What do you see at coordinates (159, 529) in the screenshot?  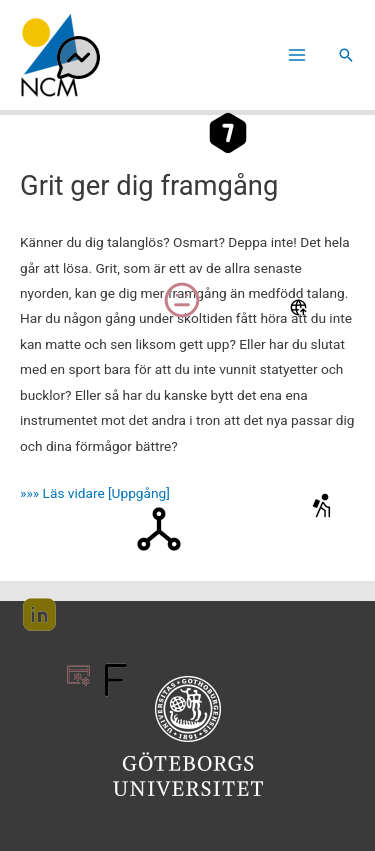 I see `view organizational hierarchy or structure` at bounding box center [159, 529].